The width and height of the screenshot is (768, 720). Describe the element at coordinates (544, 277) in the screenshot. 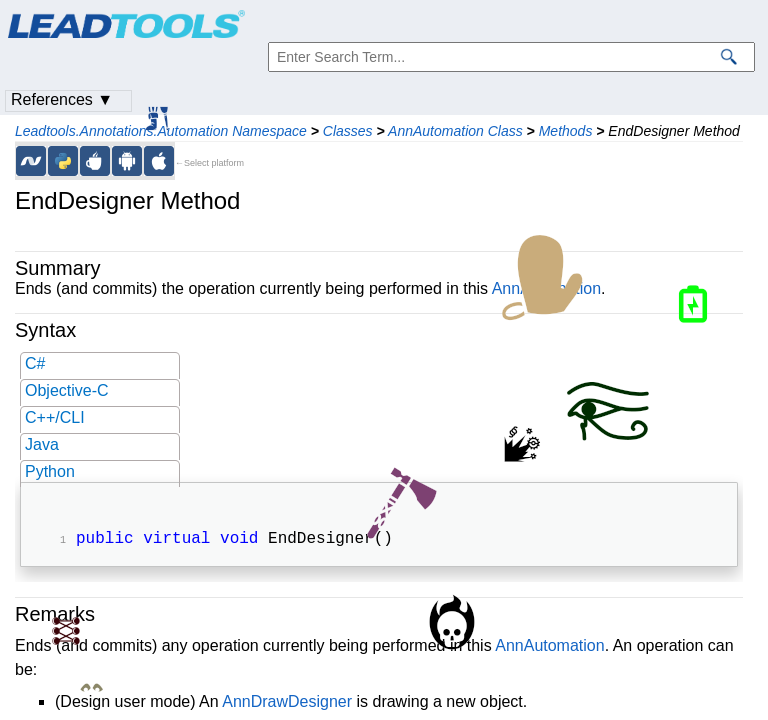

I see `access cooking or recipe features` at that location.